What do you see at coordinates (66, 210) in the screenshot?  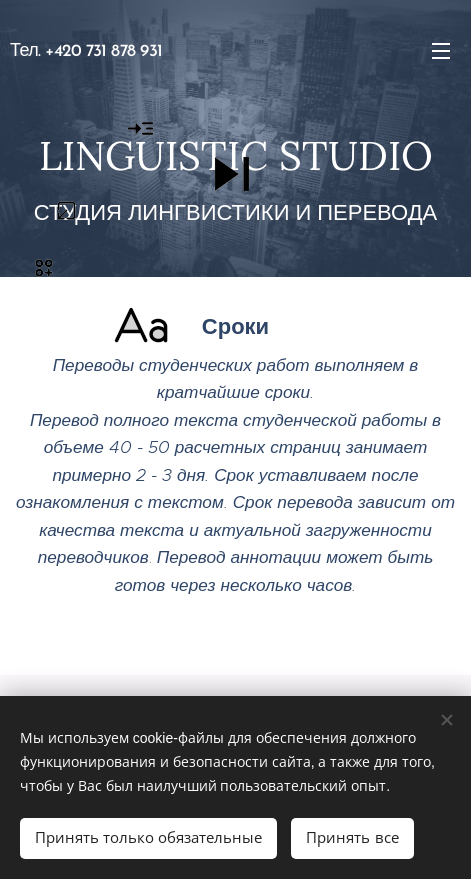 I see `move content outside the current container` at bounding box center [66, 210].